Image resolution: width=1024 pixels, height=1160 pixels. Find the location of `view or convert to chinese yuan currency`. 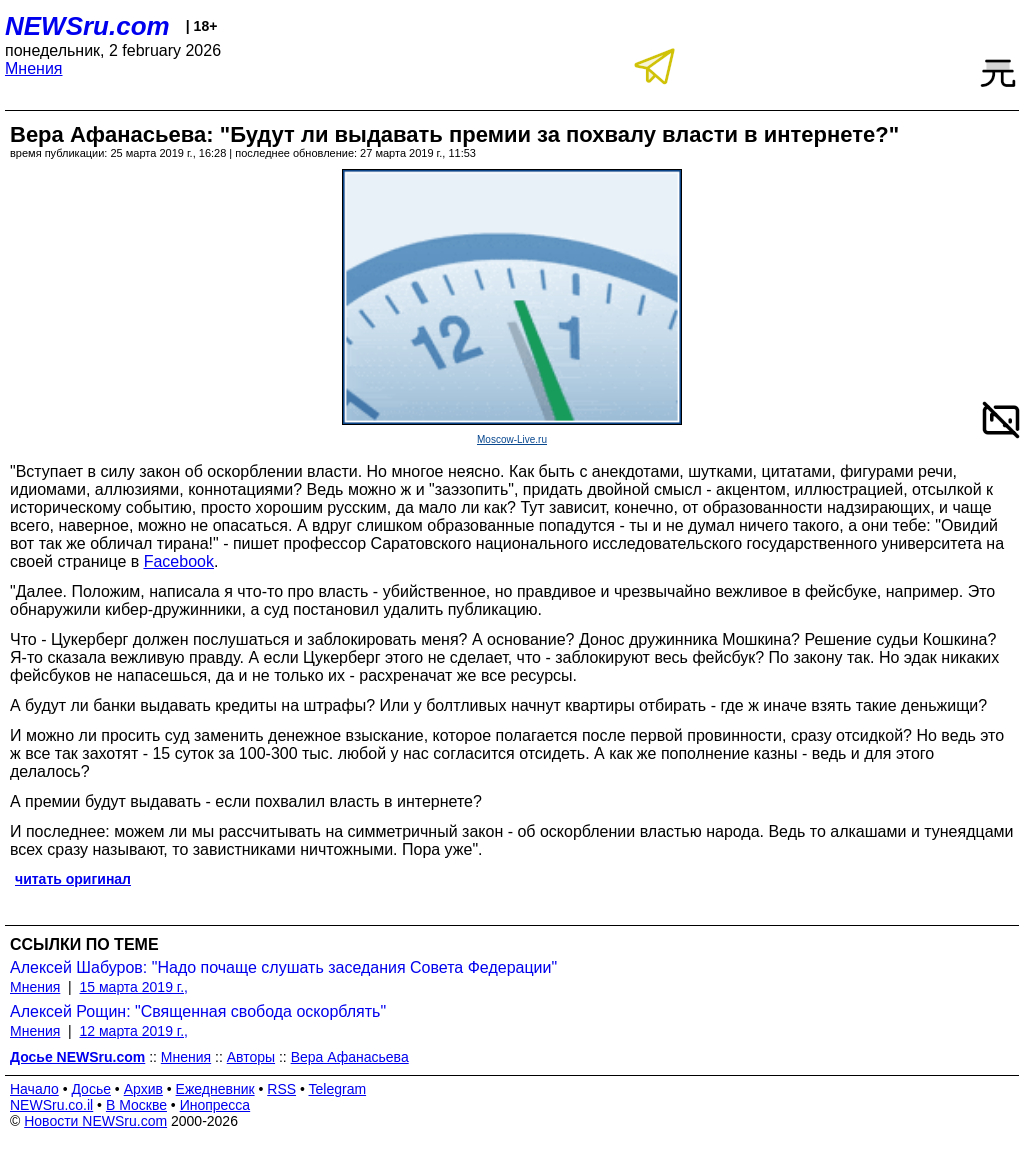

view or convert to chinese yuan currency is located at coordinates (998, 74).